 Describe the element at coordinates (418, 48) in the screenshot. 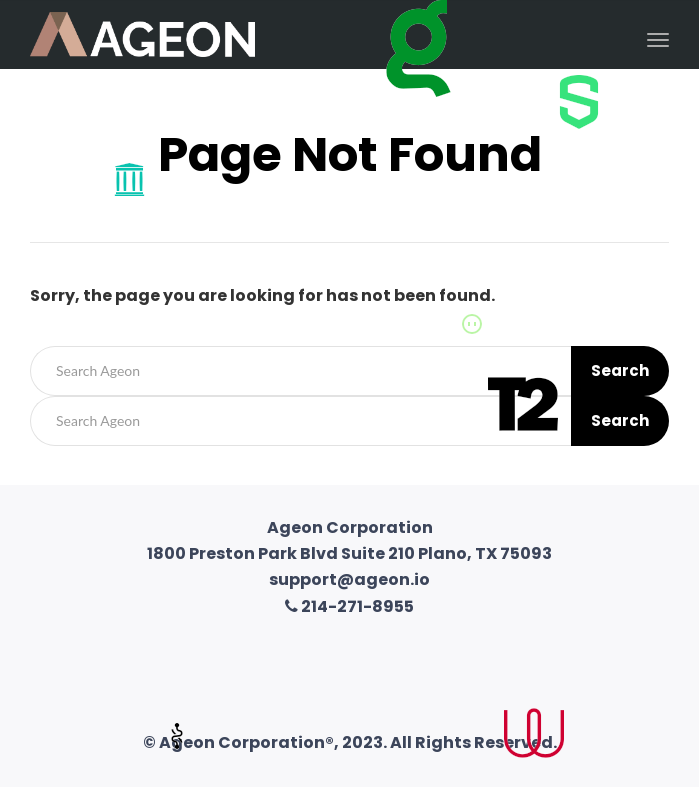

I see `open Kagi search engine` at that location.